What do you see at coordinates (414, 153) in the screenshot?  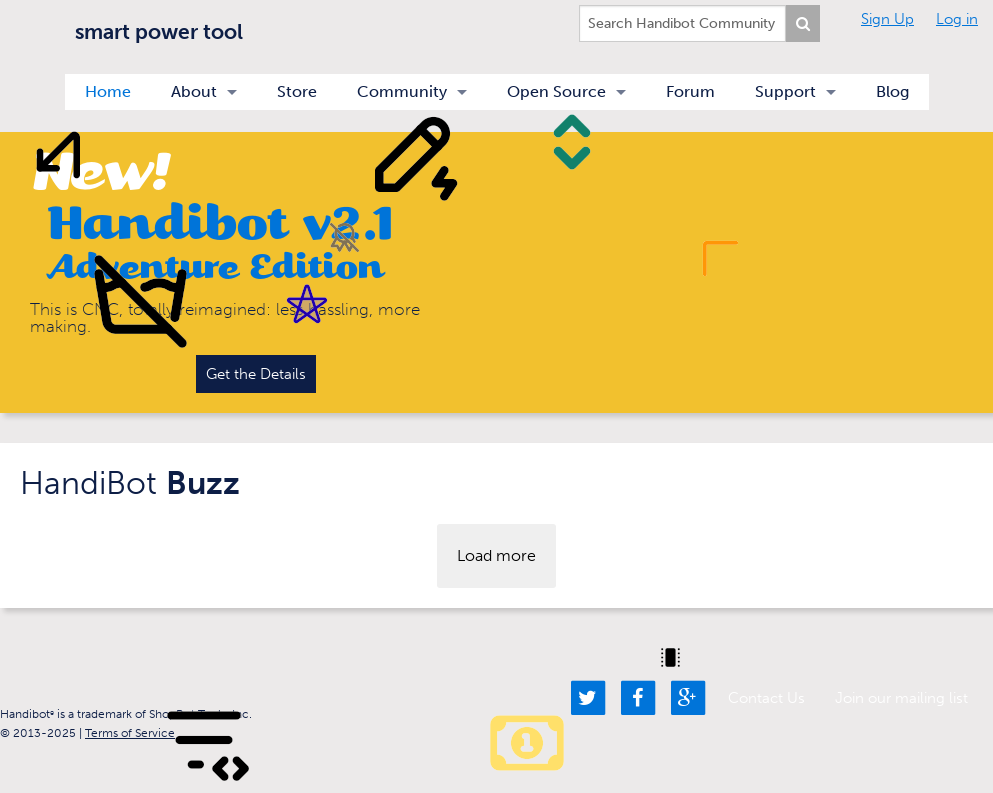 I see `quick edit or instant editing mode` at bounding box center [414, 153].